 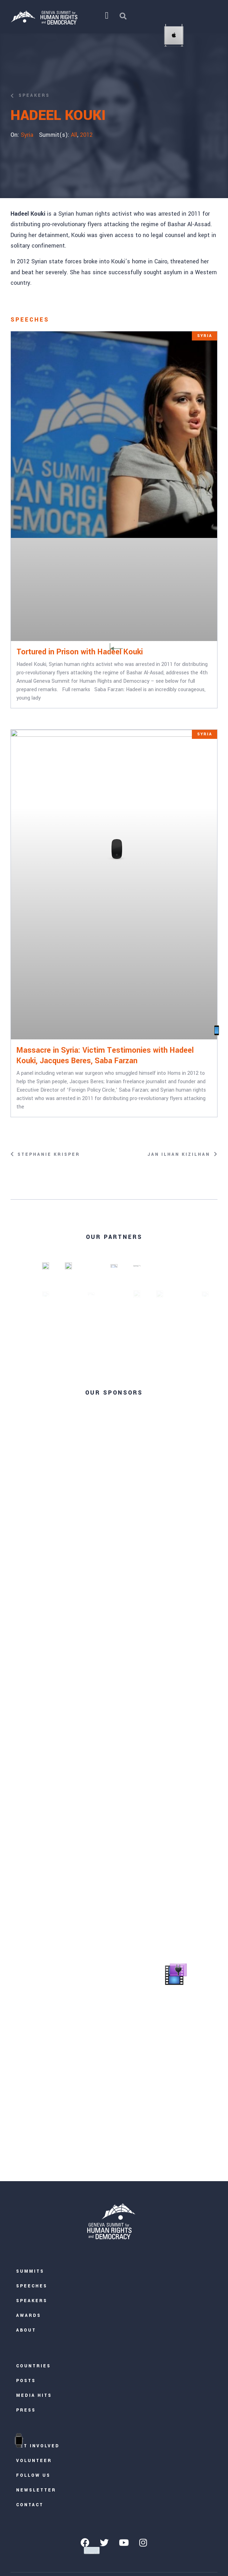 What do you see at coordinates (174, 35) in the screenshot?
I see `mac pro desktop computer` at bounding box center [174, 35].